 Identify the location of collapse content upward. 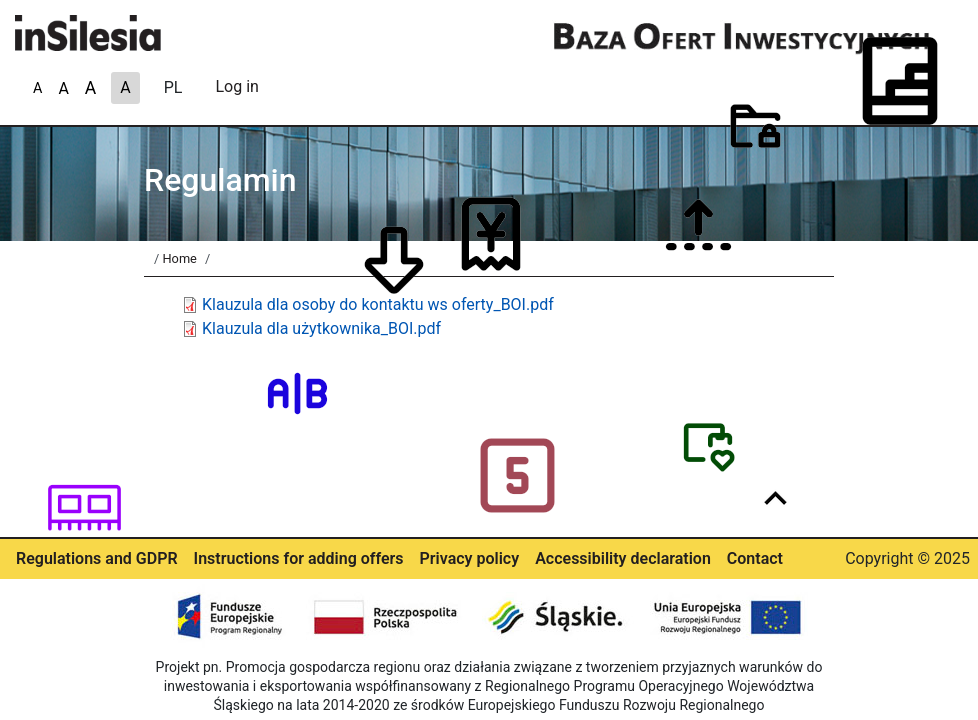
(698, 228).